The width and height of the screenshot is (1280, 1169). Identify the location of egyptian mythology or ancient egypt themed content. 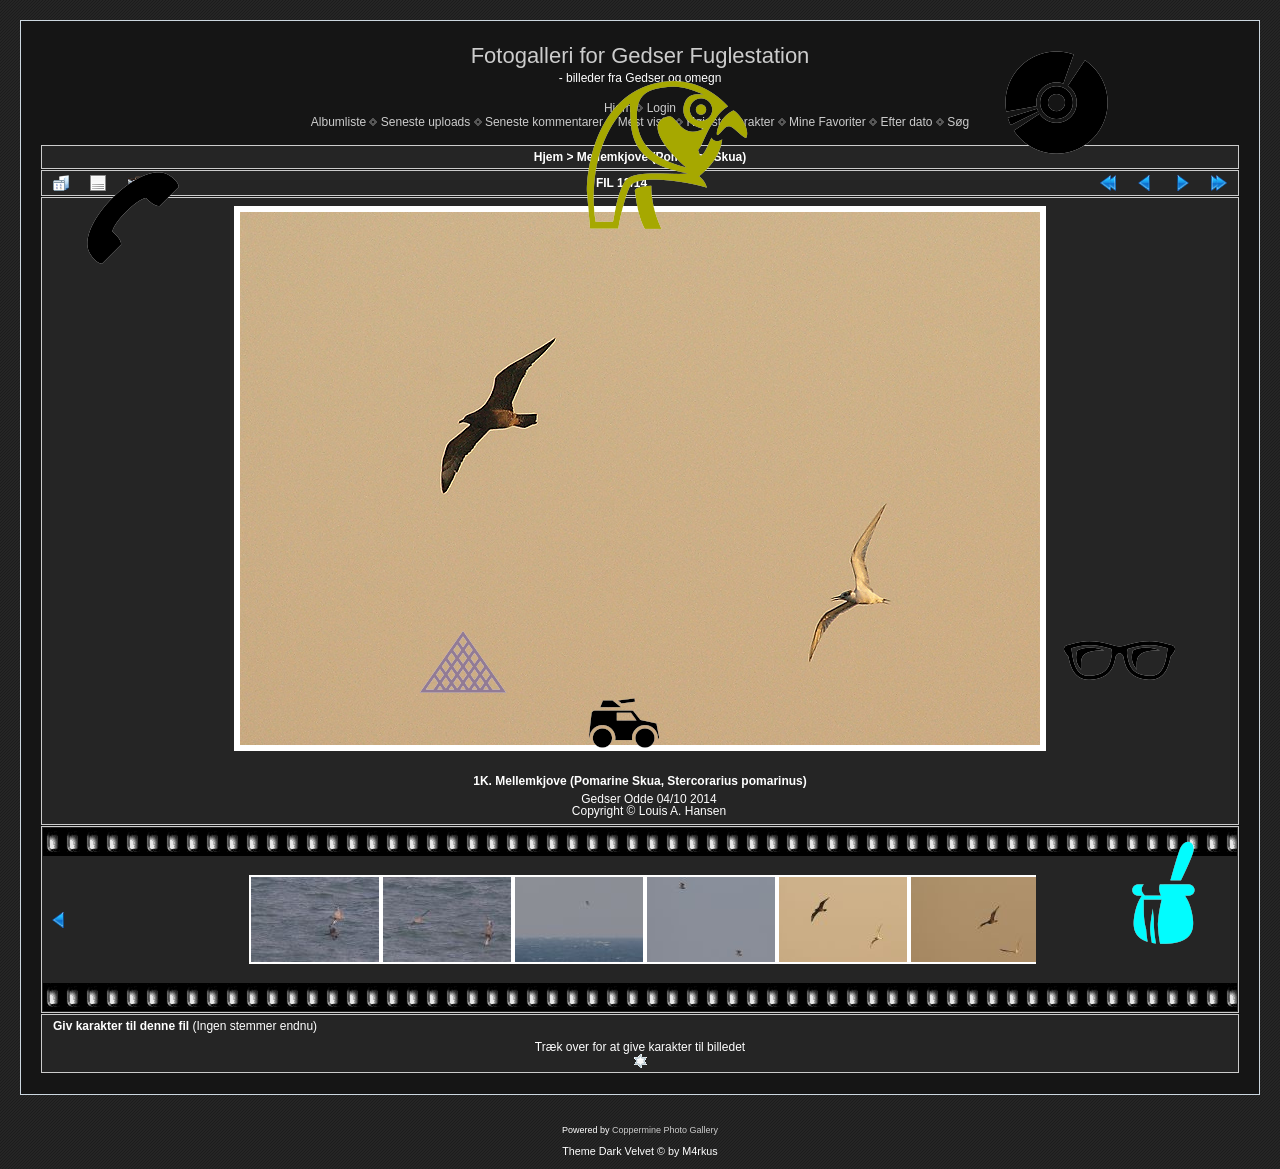
(667, 155).